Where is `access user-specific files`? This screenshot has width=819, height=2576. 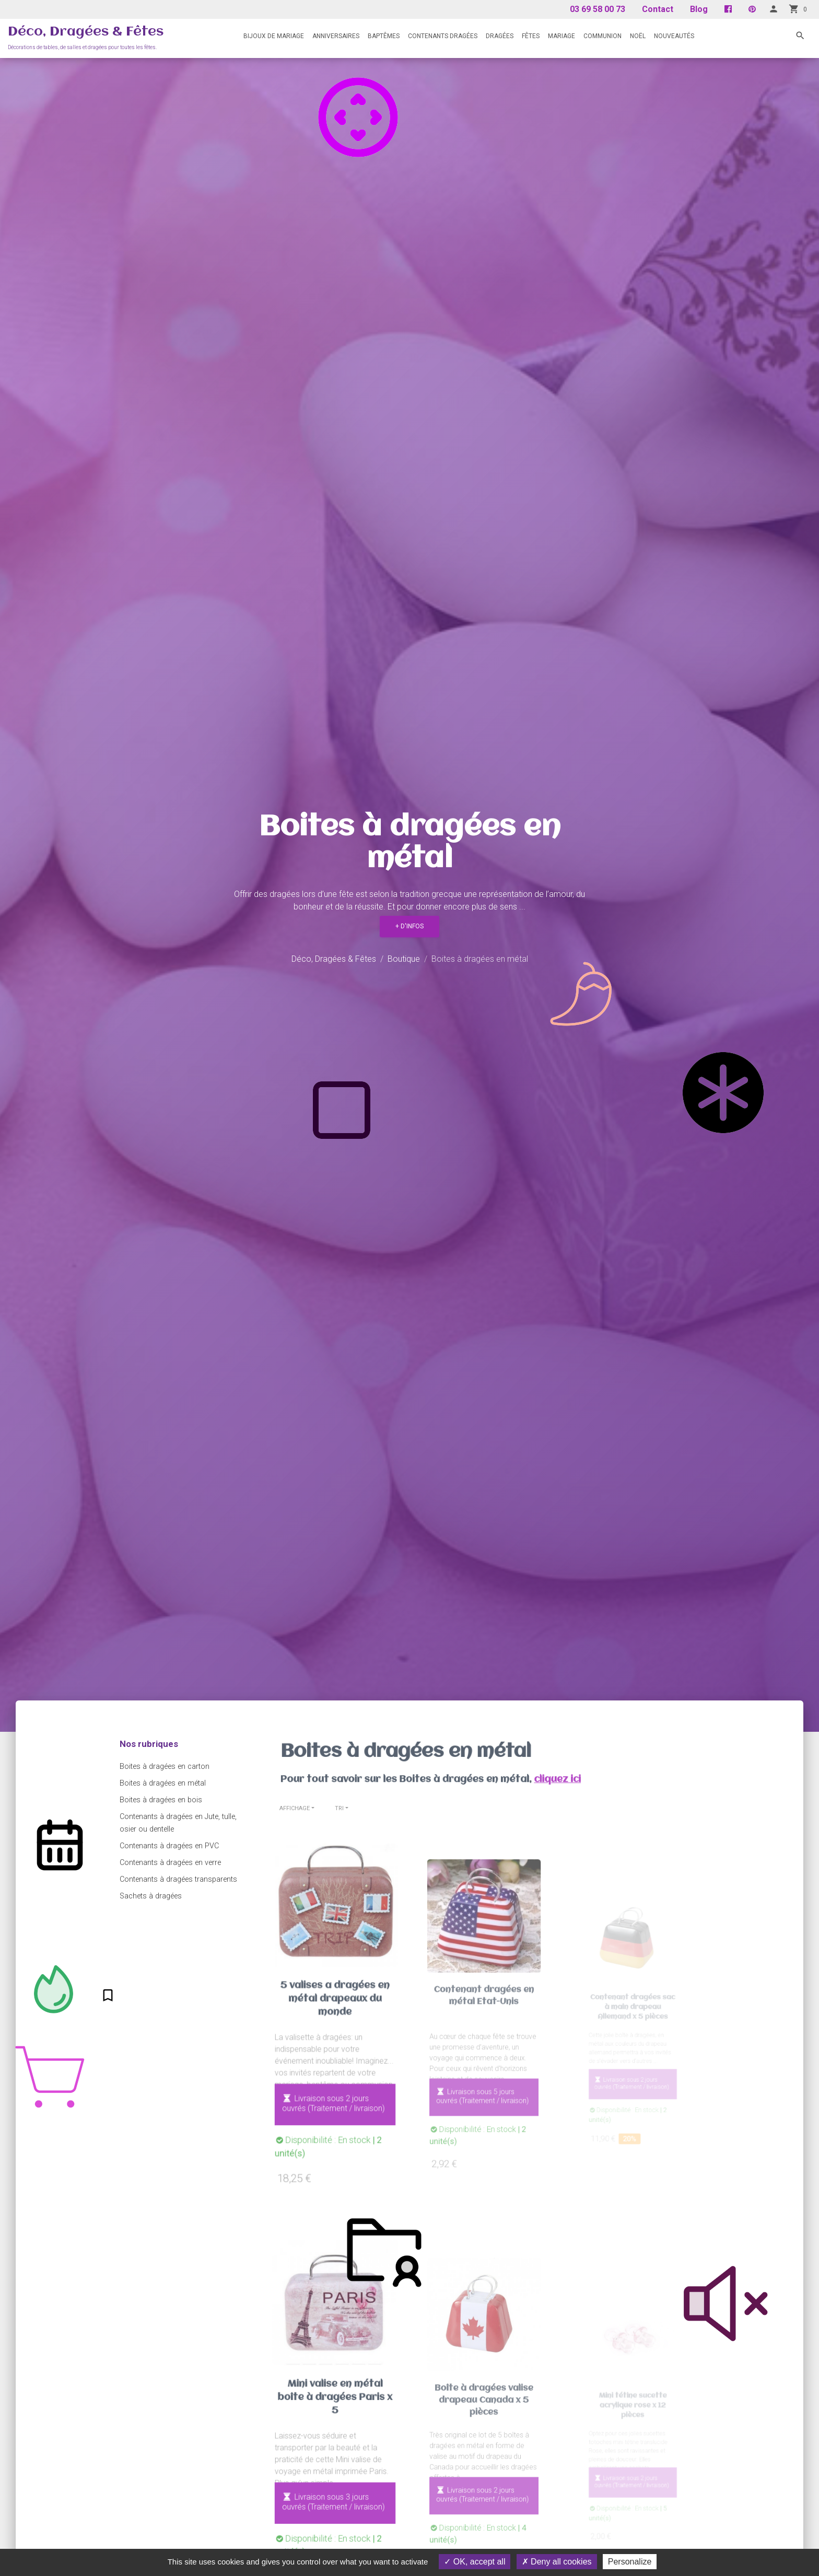 access user-specific files is located at coordinates (384, 2249).